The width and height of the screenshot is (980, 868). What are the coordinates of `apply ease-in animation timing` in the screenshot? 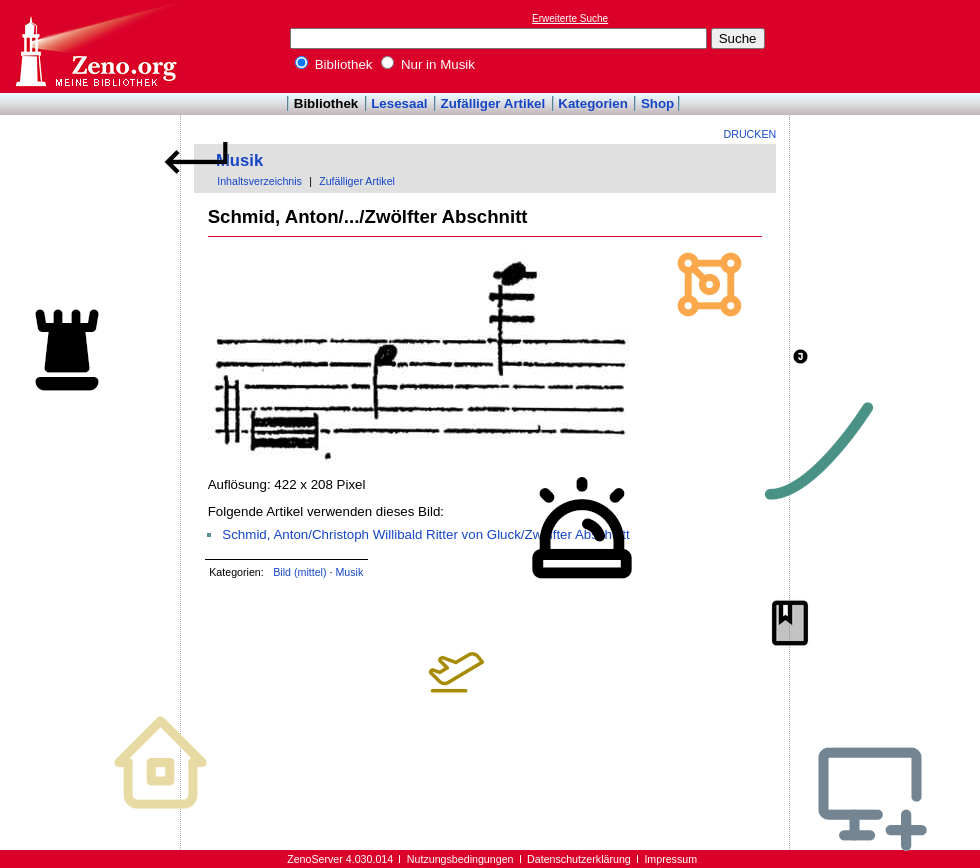 It's located at (819, 451).